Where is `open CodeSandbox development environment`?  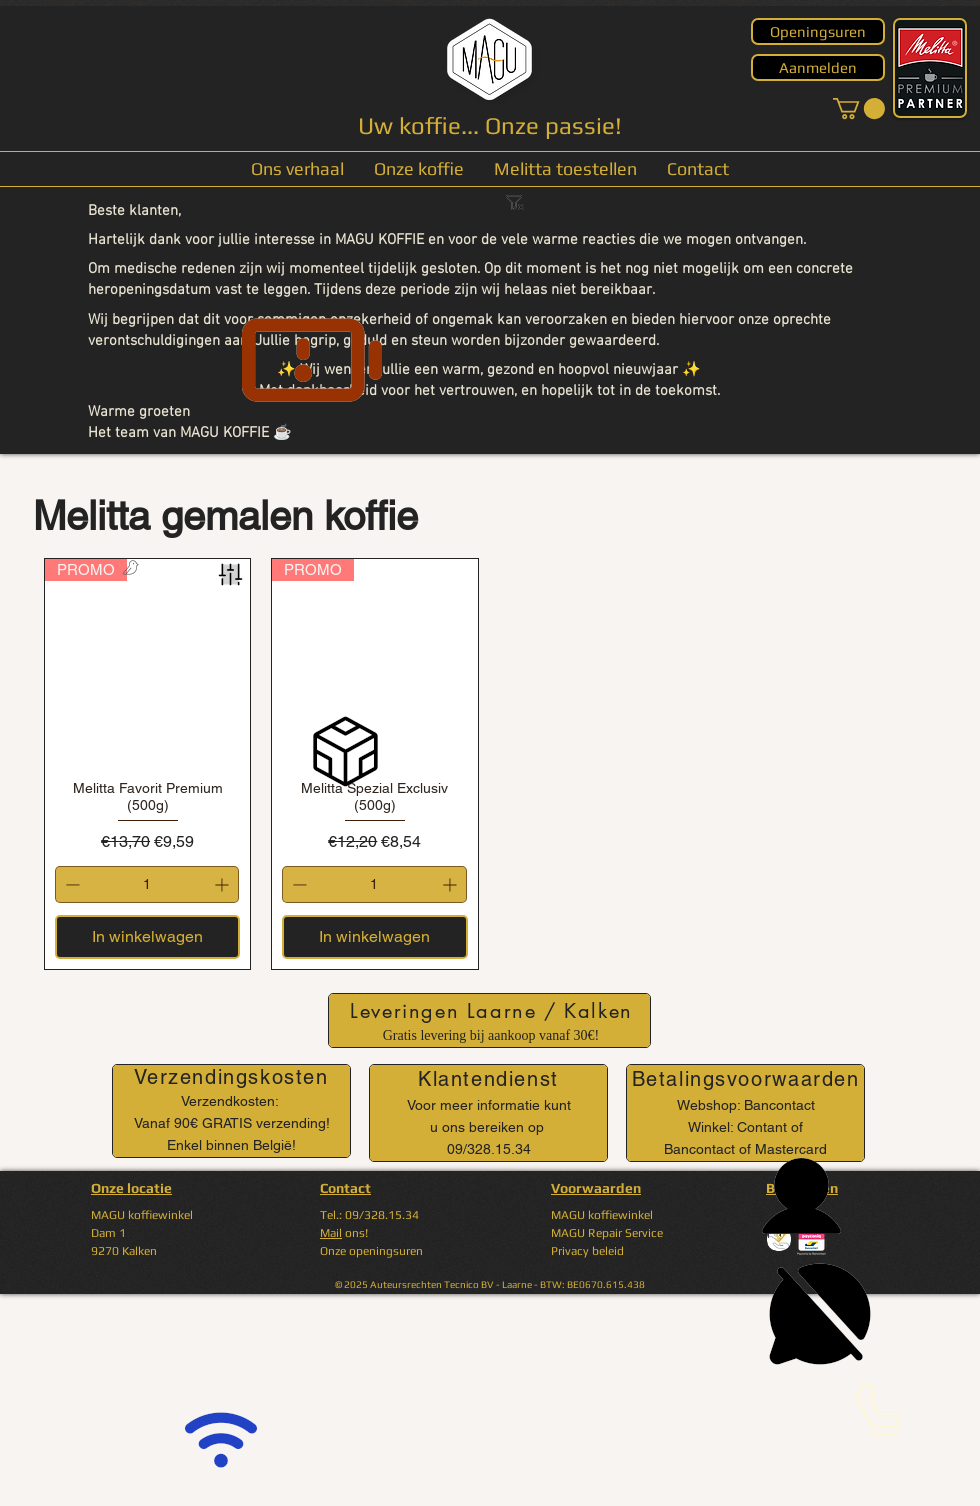
open CodeSandbox development environment is located at coordinates (345, 751).